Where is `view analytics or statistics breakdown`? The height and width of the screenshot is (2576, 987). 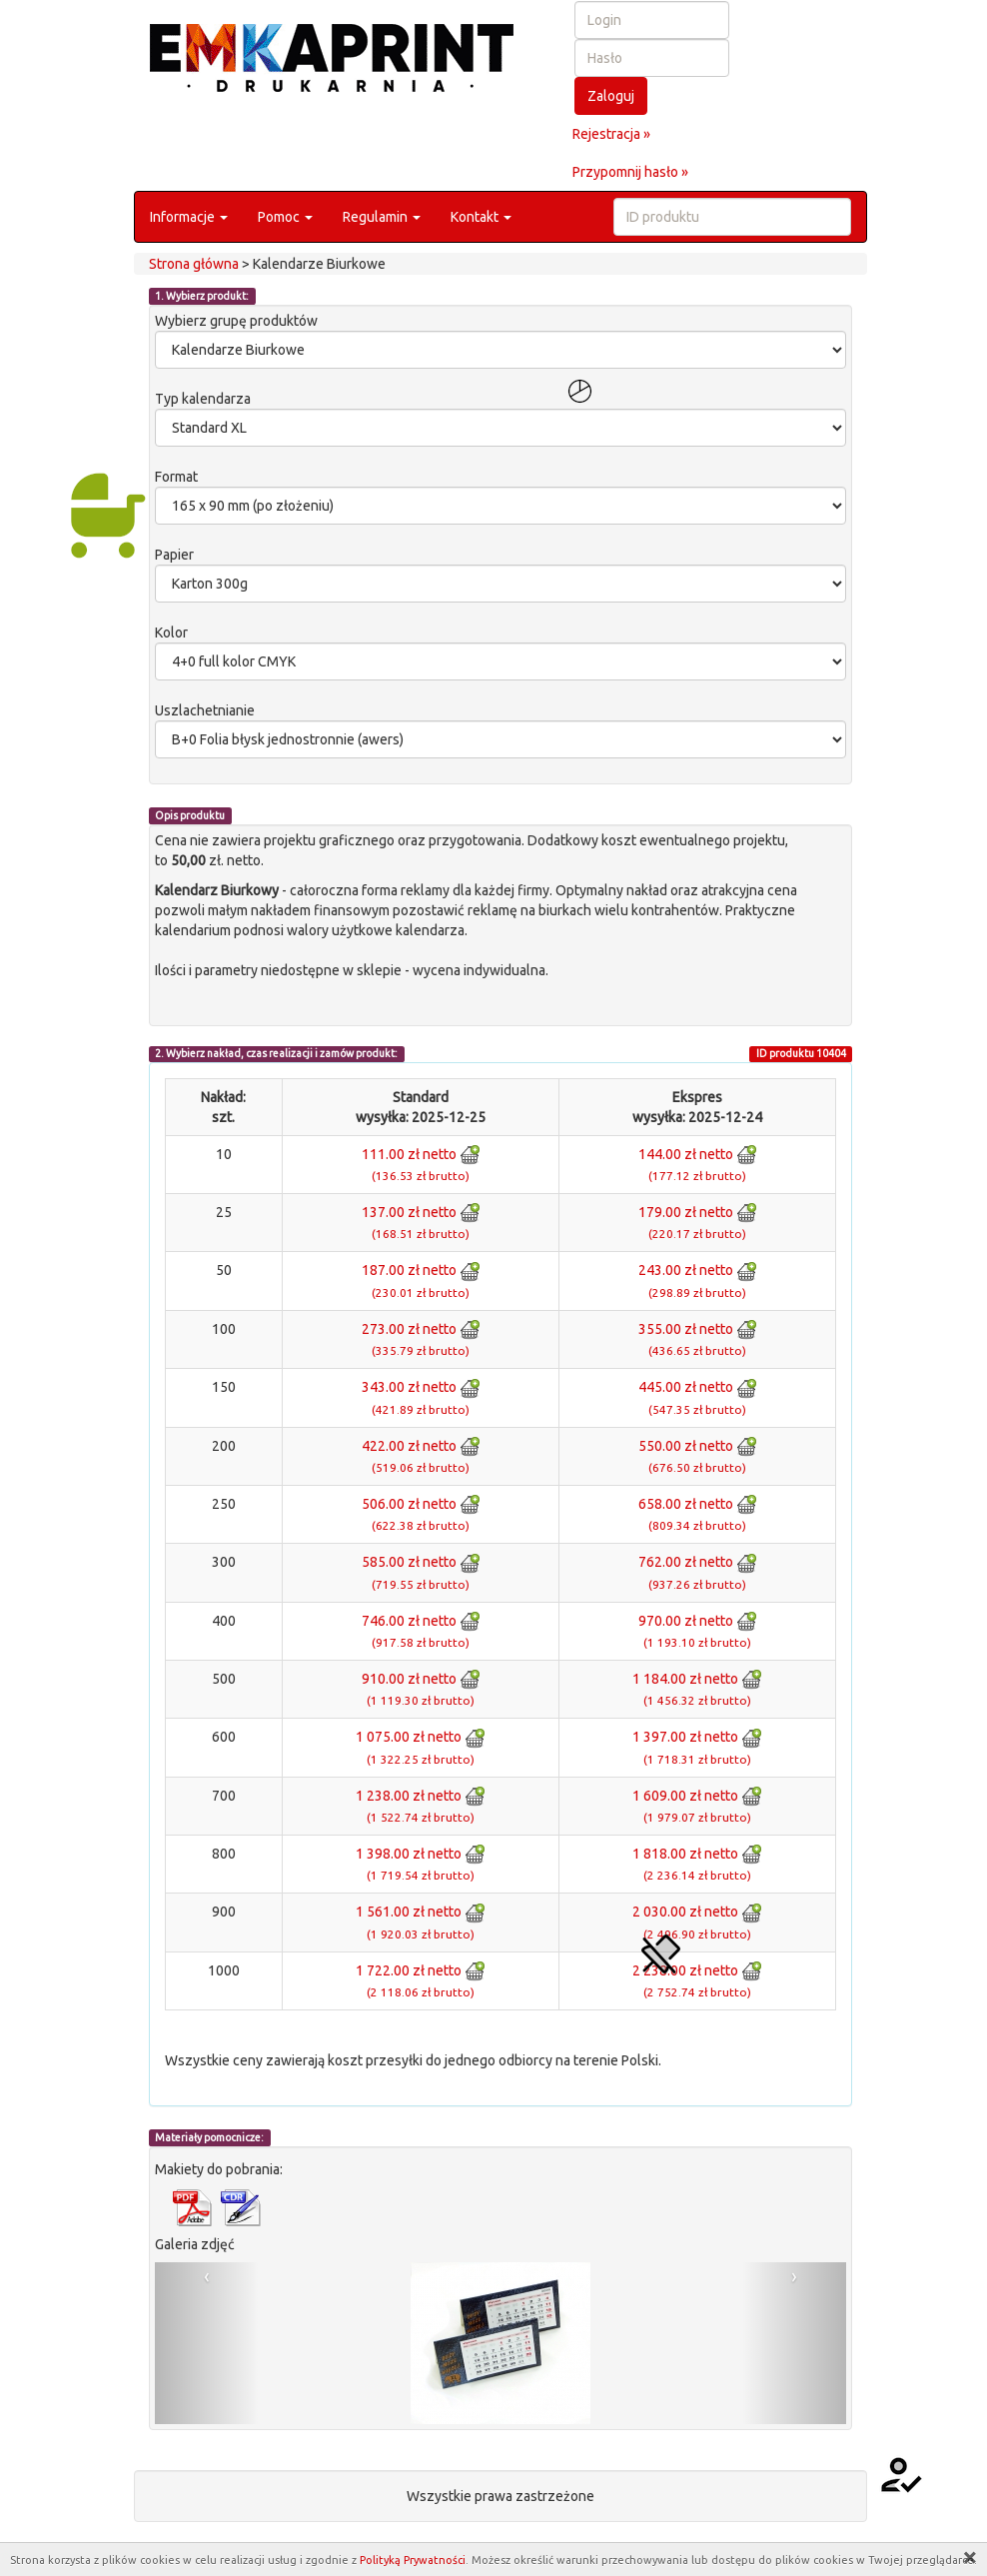
view analytics or statistics breakdown is located at coordinates (579, 391).